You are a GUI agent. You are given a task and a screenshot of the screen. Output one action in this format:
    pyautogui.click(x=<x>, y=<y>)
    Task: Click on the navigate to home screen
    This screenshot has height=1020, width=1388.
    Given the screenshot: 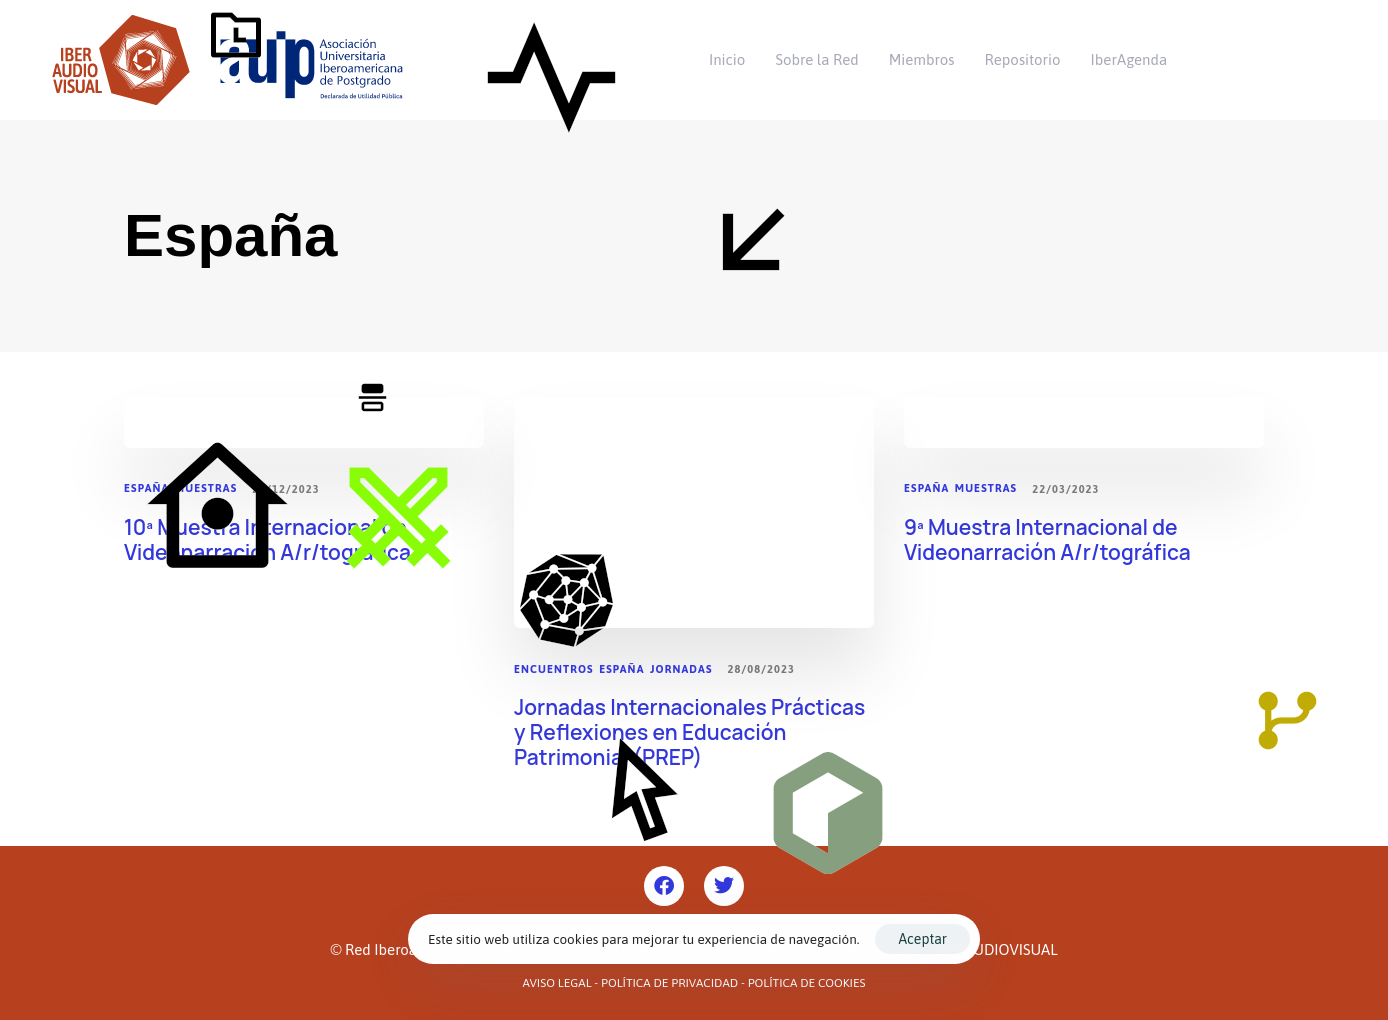 What is the action you would take?
    pyautogui.click(x=217, y=510)
    